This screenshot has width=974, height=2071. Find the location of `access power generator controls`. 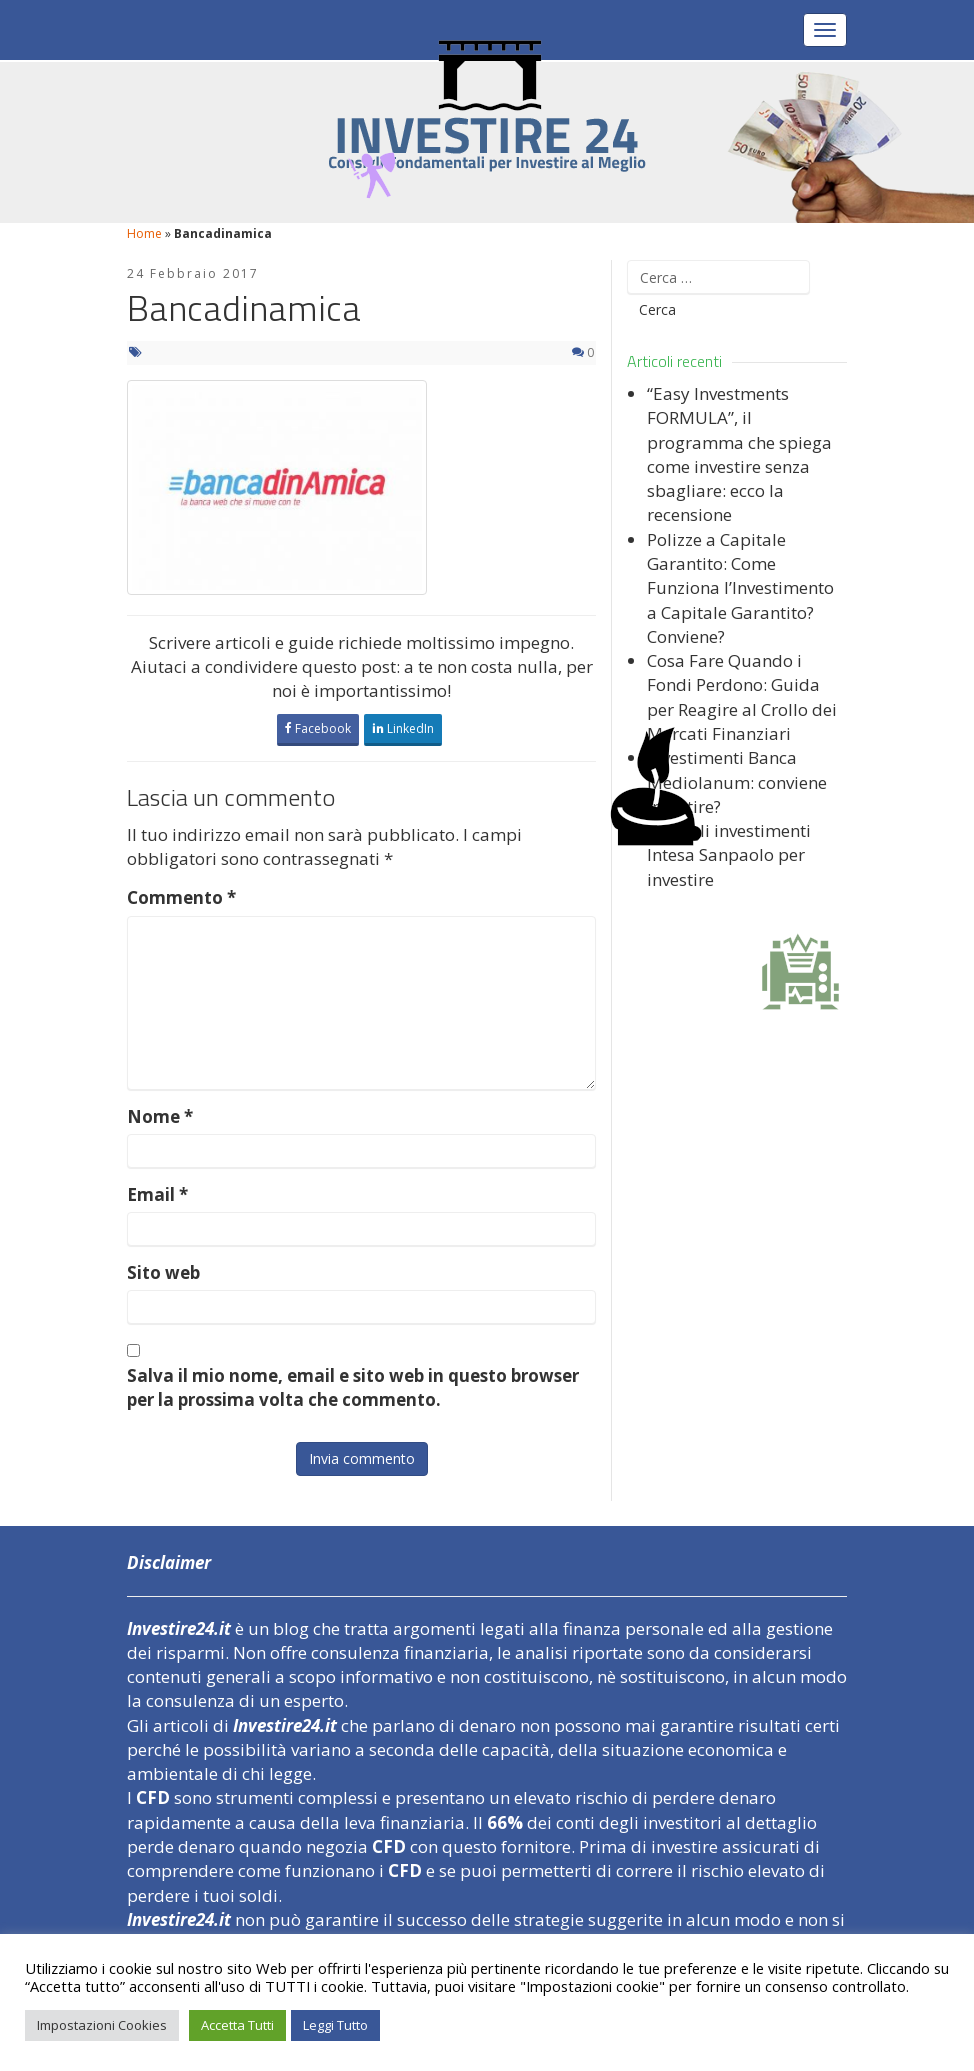

access power generator controls is located at coordinates (800, 971).